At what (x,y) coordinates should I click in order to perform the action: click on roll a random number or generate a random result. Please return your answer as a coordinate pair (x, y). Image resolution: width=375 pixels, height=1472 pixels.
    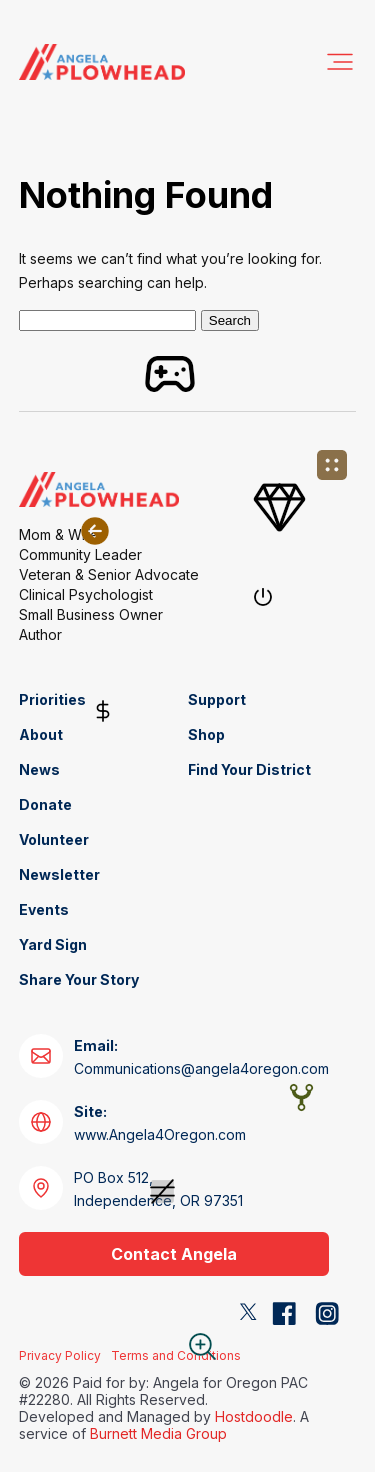
    Looking at the image, I should click on (332, 465).